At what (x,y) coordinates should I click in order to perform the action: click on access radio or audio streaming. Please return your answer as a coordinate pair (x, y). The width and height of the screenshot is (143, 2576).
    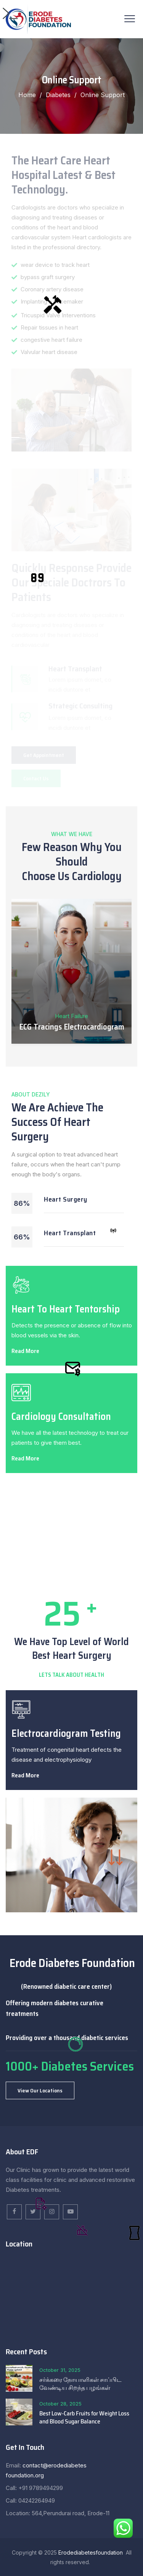
    Looking at the image, I should click on (113, 1231).